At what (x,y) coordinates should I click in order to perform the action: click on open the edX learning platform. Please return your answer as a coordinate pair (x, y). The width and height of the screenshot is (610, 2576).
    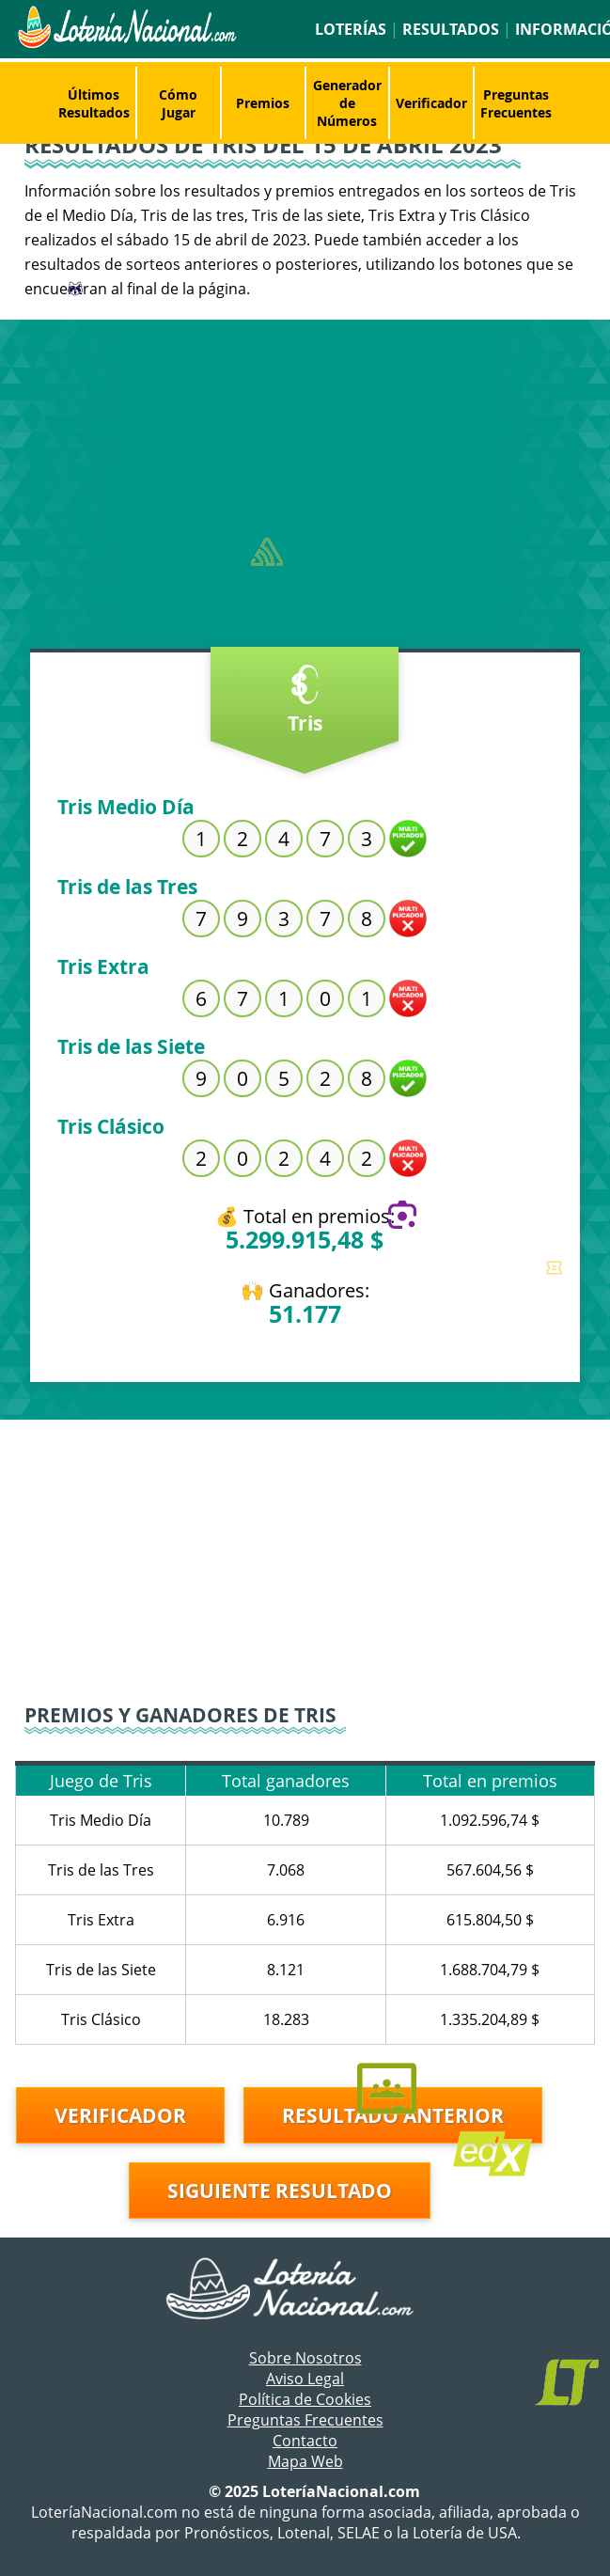
    Looking at the image, I should click on (493, 2154).